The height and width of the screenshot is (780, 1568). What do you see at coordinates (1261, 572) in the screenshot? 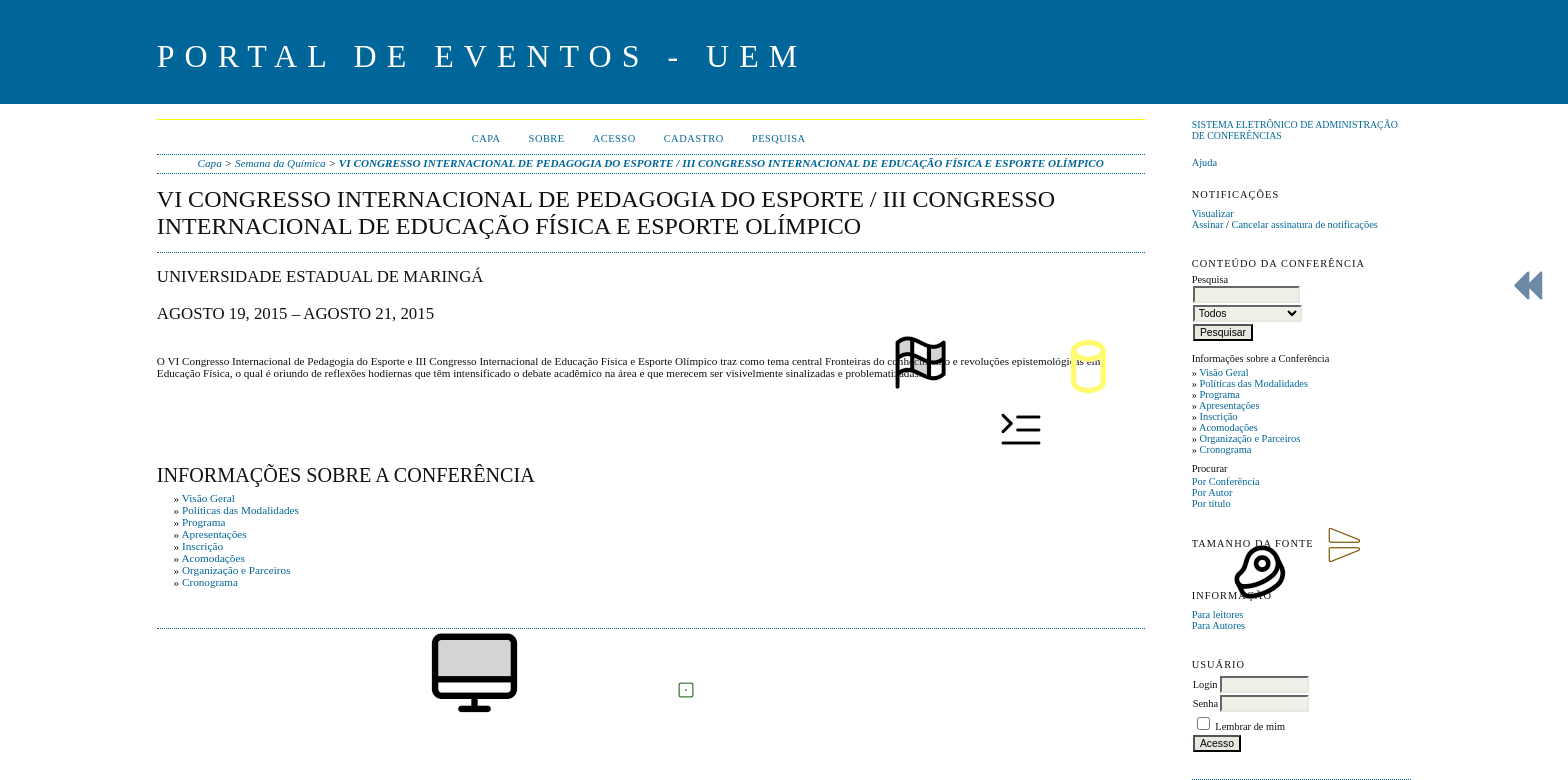
I see `filter recipes by beef or red meat` at bounding box center [1261, 572].